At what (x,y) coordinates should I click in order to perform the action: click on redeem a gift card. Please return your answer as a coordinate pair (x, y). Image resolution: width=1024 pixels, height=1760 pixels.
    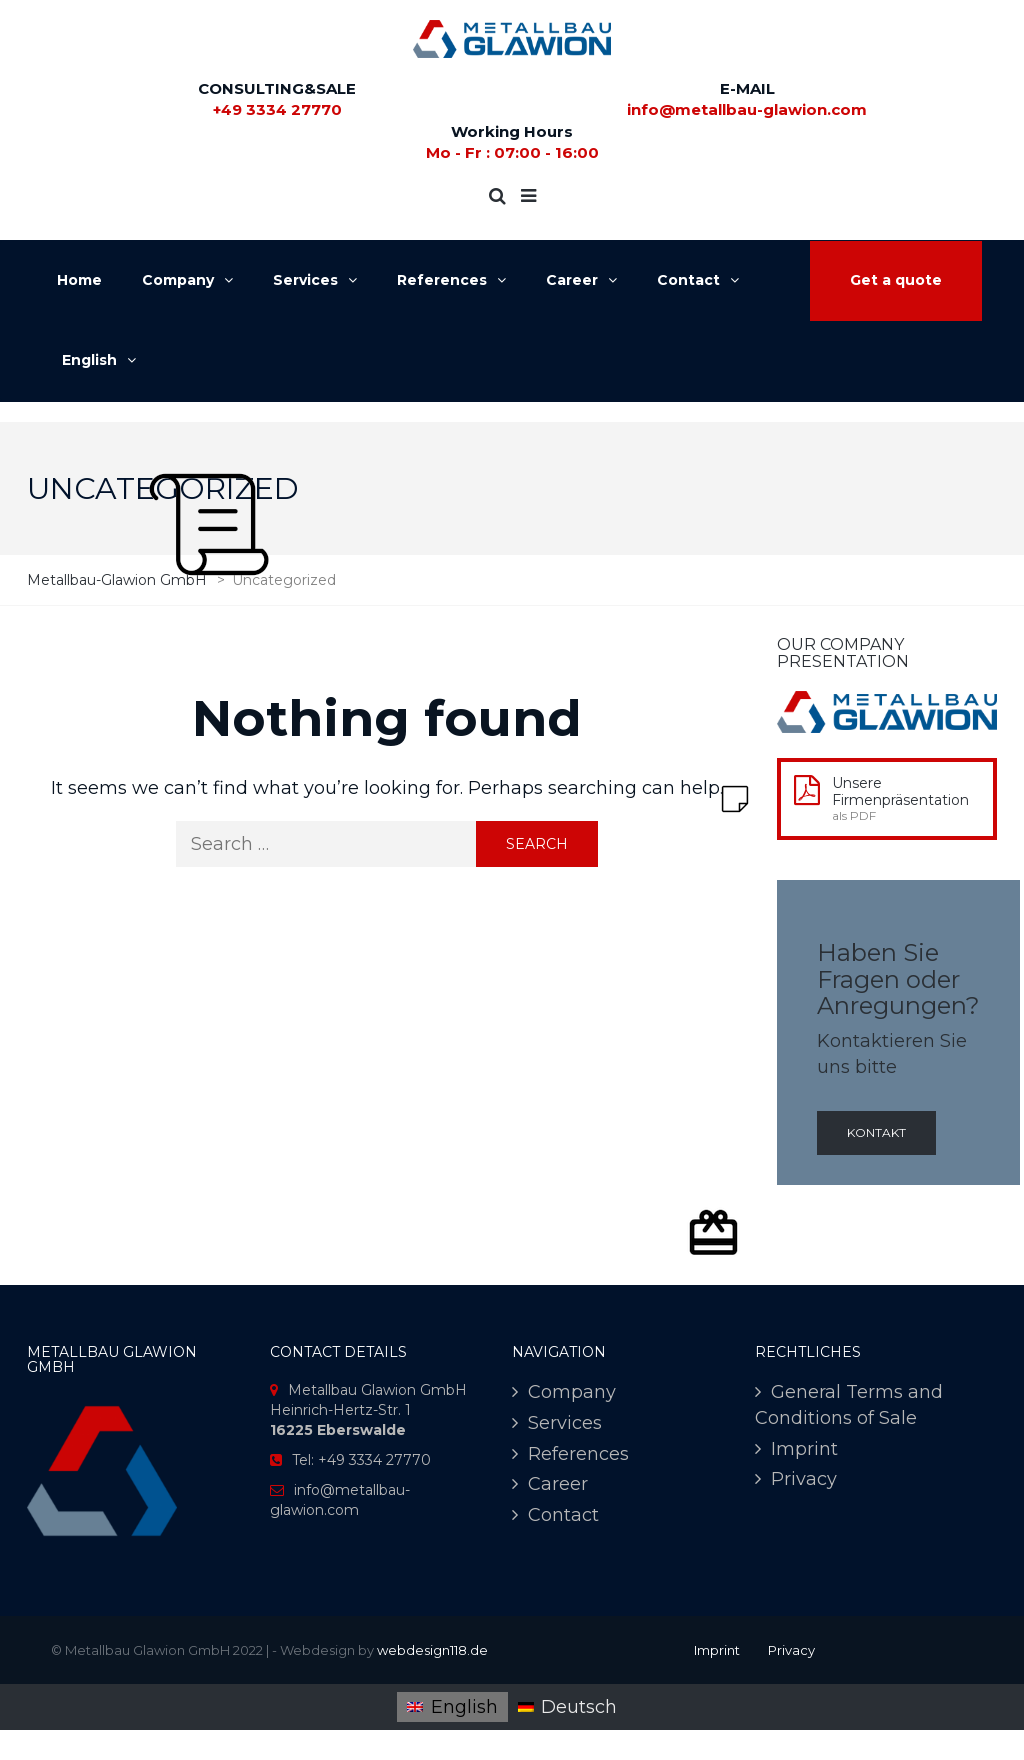
    Looking at the image, I should click on (713, 1233).